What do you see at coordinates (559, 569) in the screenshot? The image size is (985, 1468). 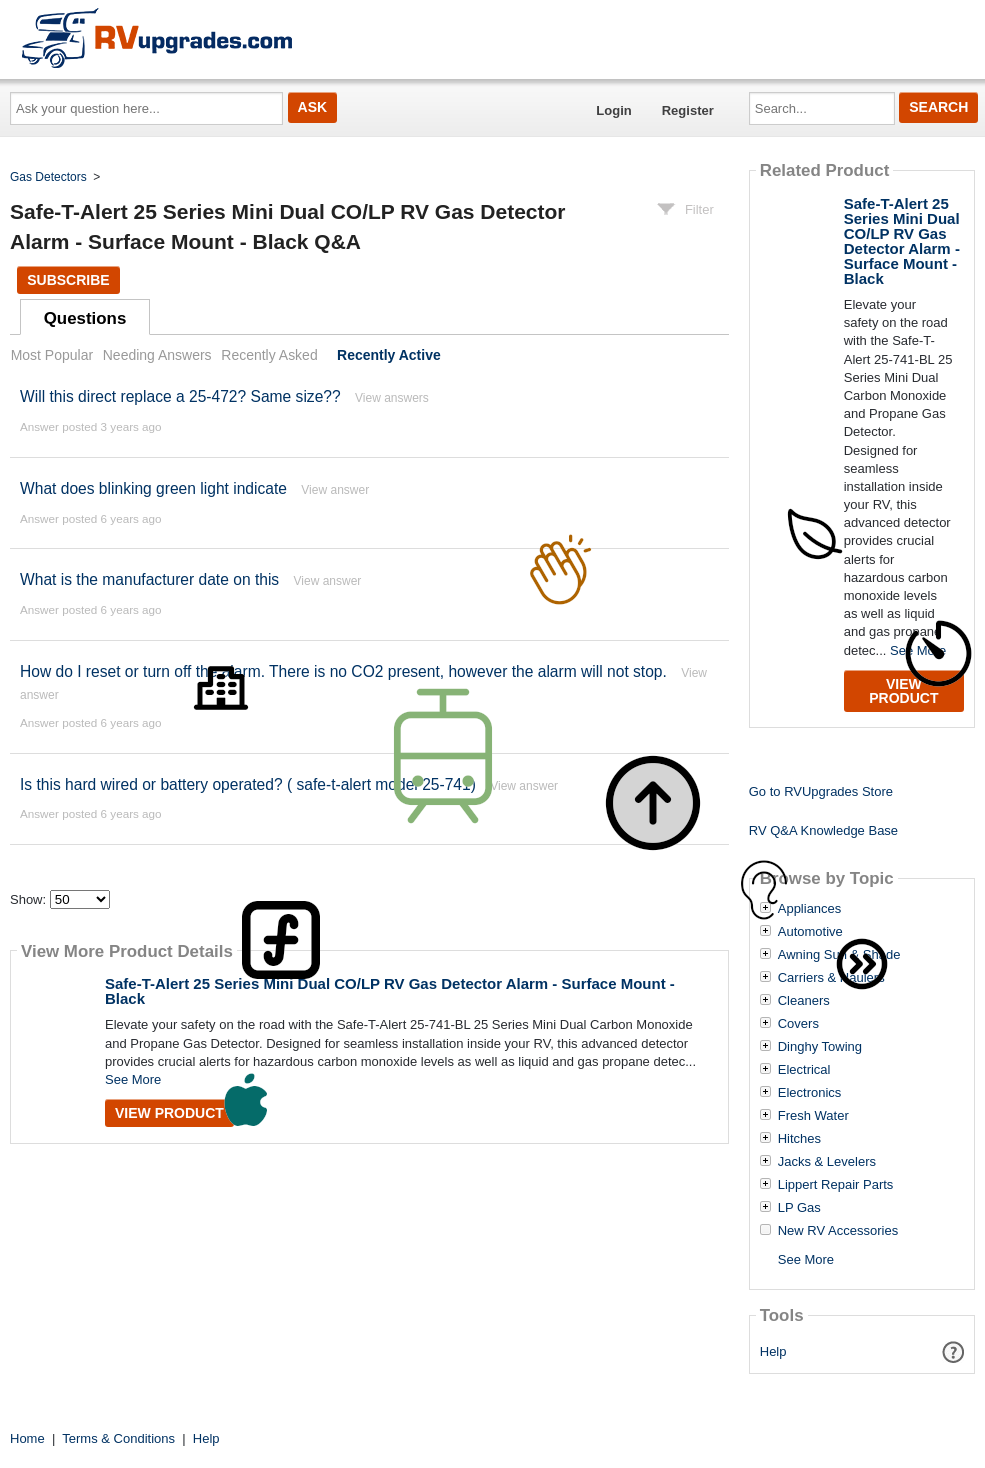 I see `applaud or show appreciation for content` at bounding box center [559, 569].